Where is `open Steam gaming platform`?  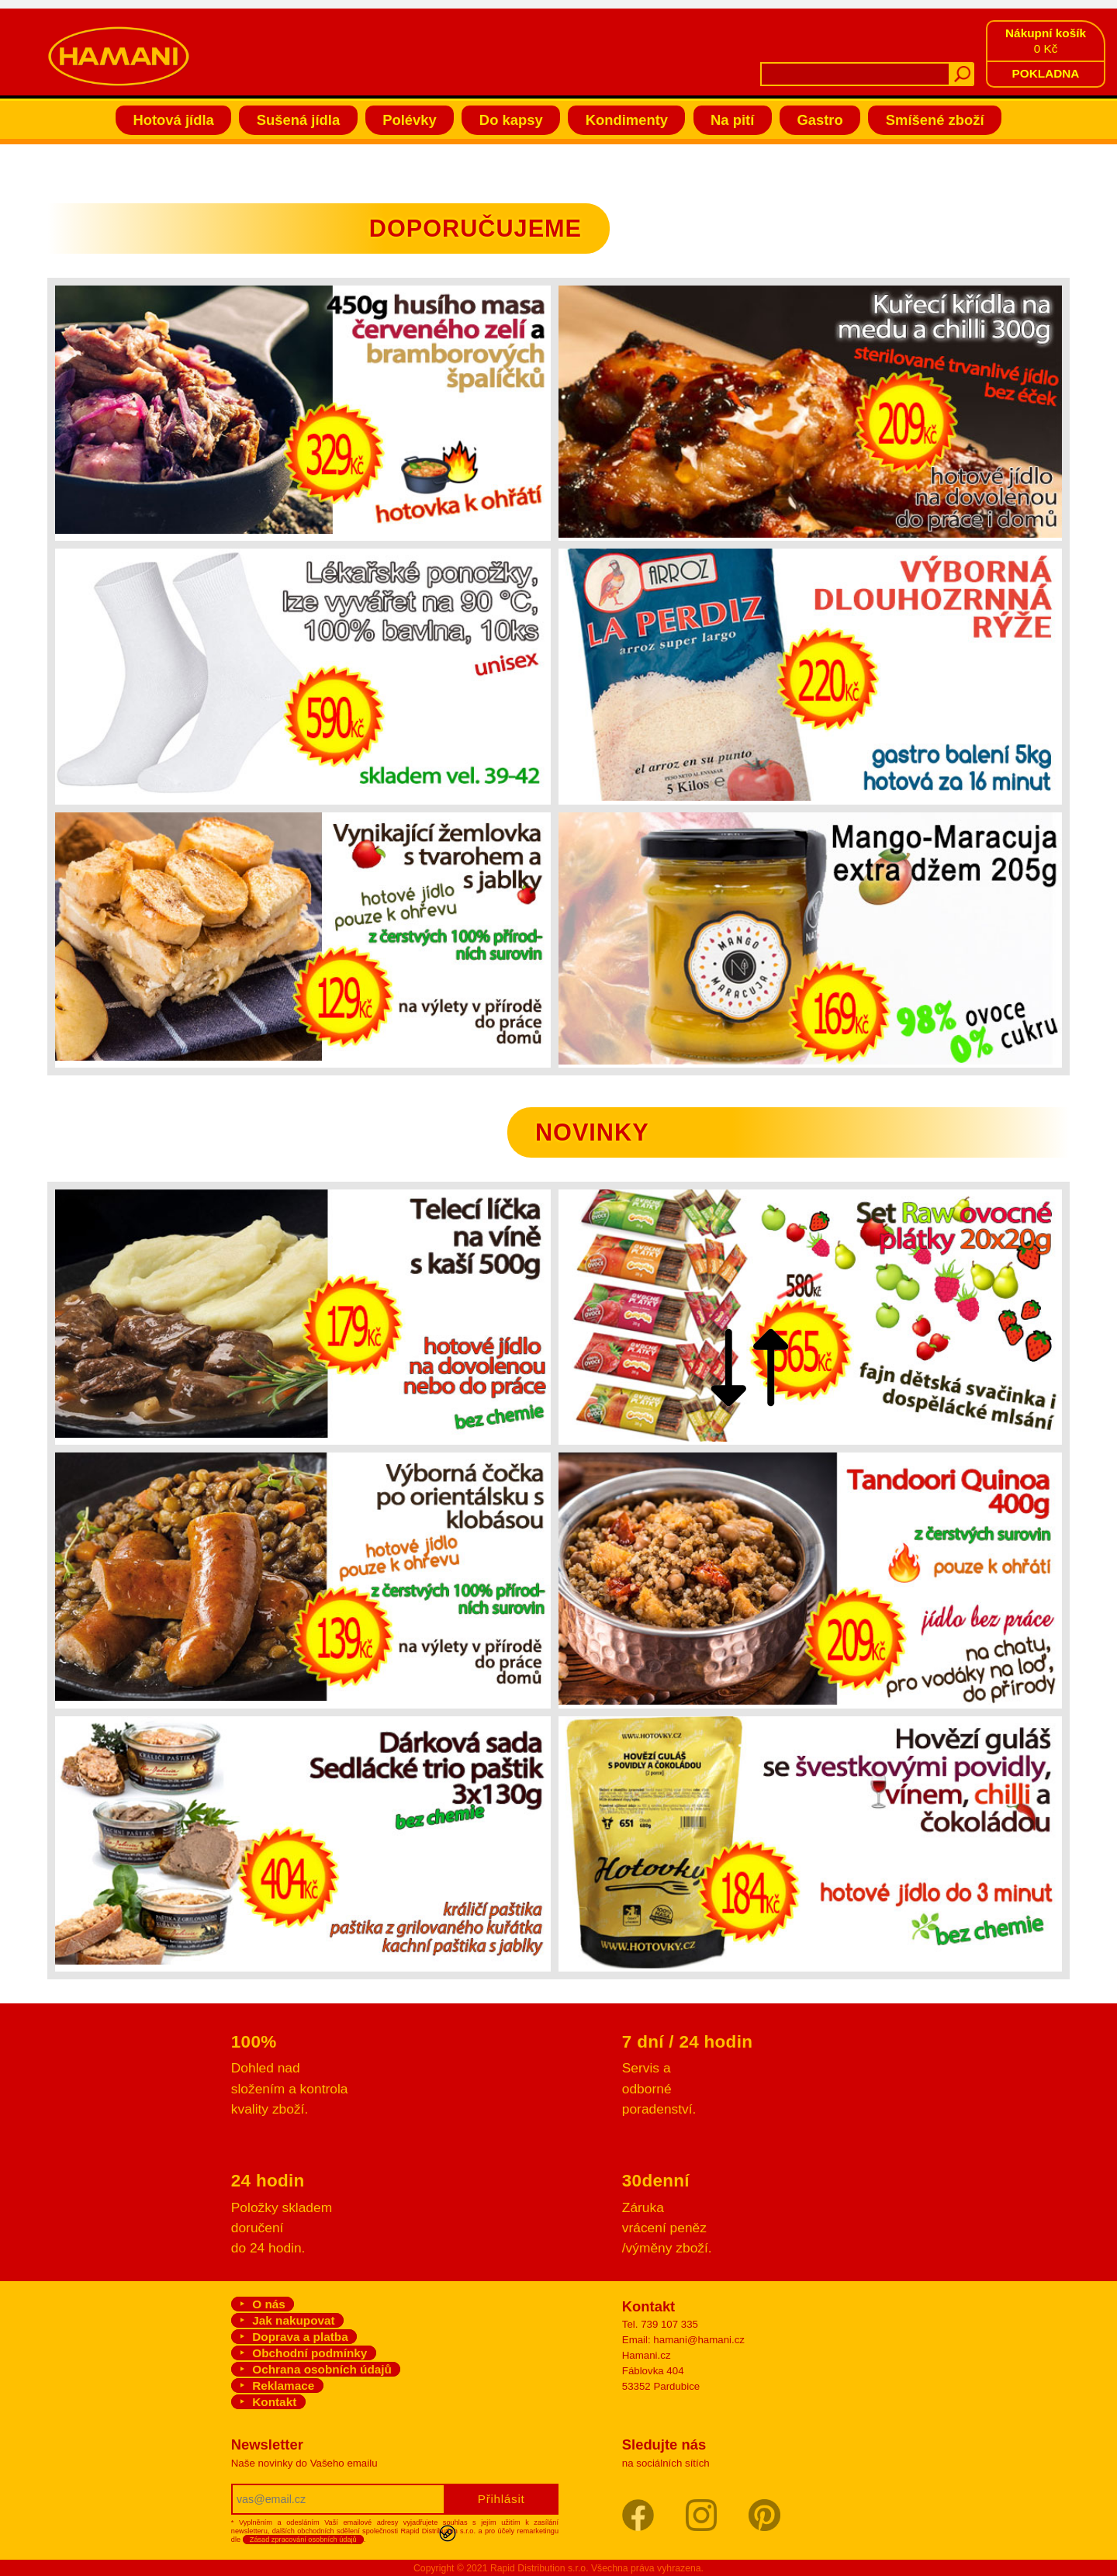 open Steam gaming platform is located at coordinates (448, 2533).